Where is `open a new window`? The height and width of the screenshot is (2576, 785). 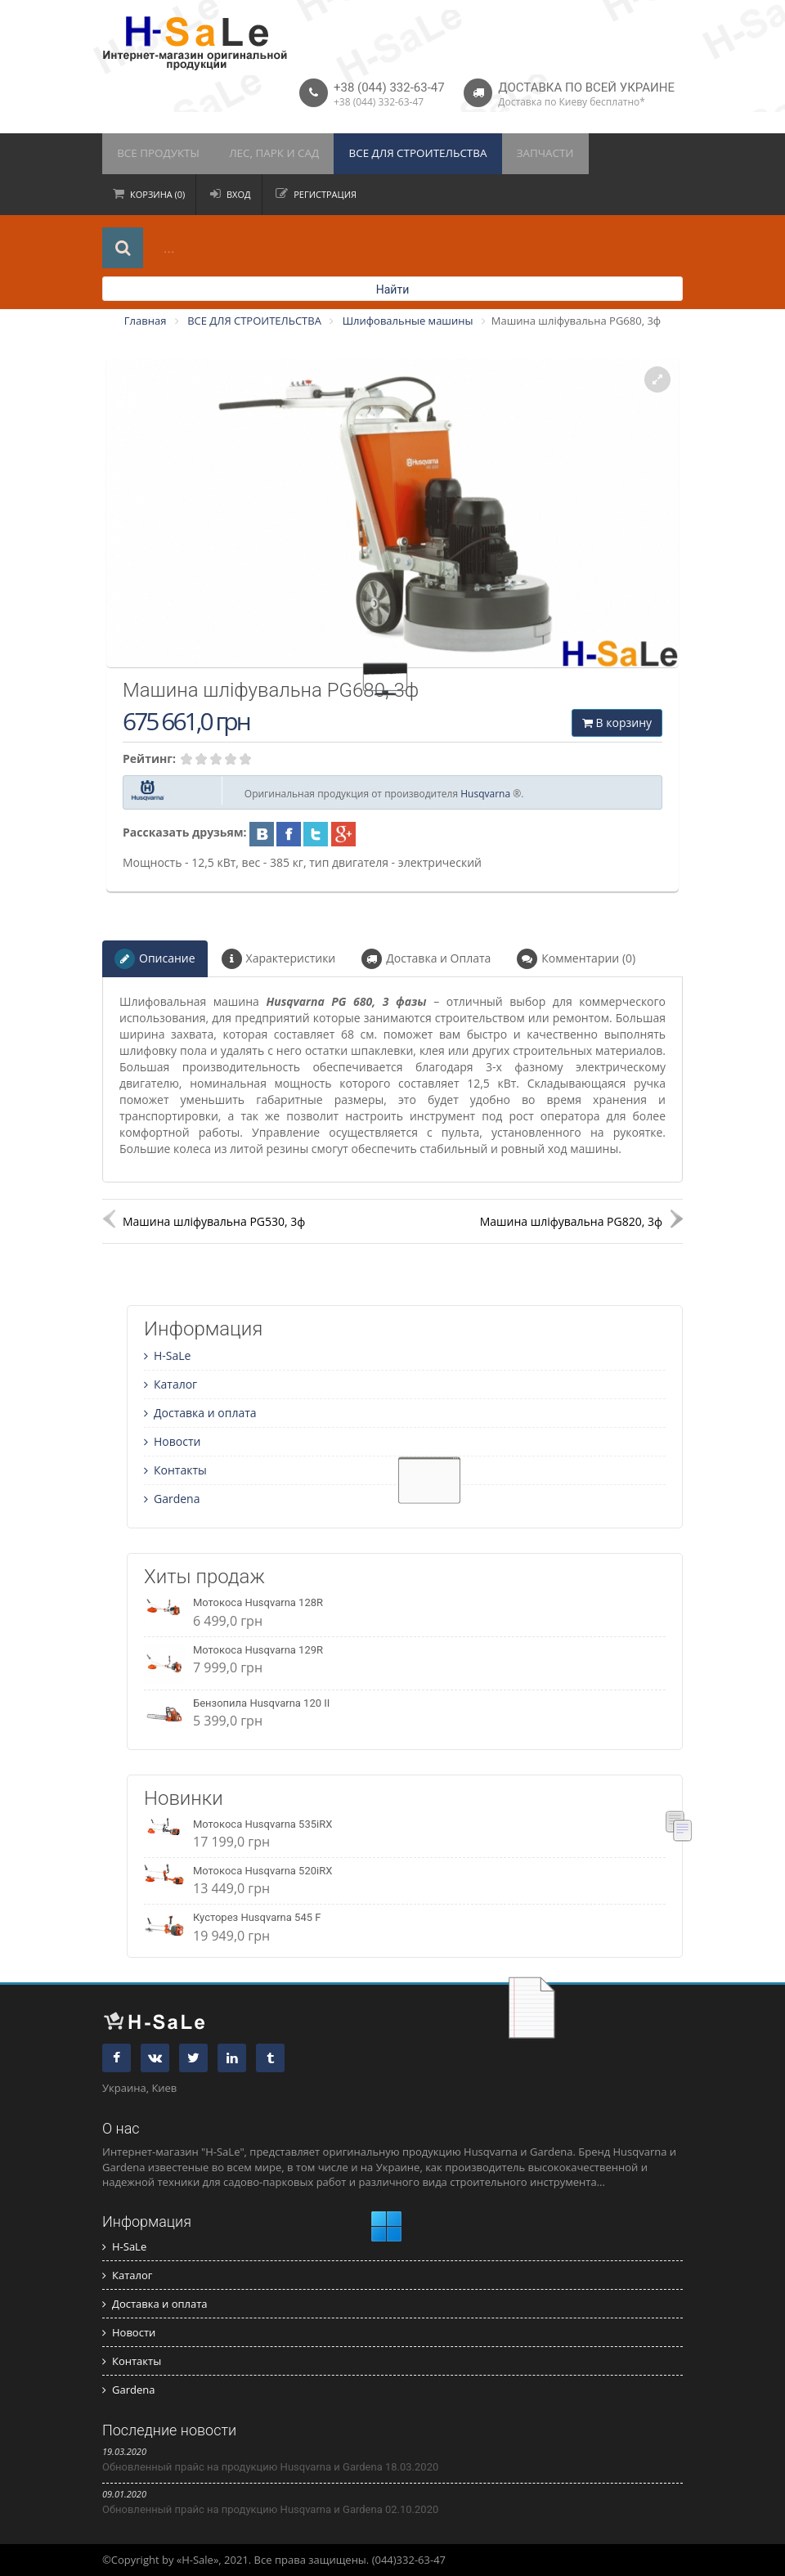
open a new window is located at coordinates (429, 1480).